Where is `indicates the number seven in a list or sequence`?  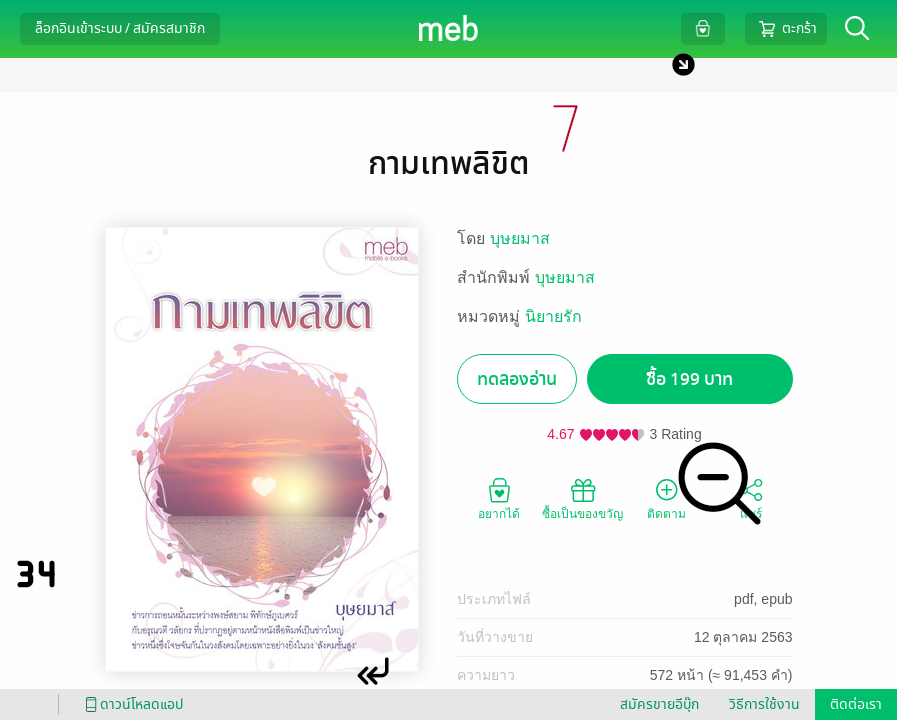 indicates the number seven in a list or sequence is located at coordinates (565, 128).